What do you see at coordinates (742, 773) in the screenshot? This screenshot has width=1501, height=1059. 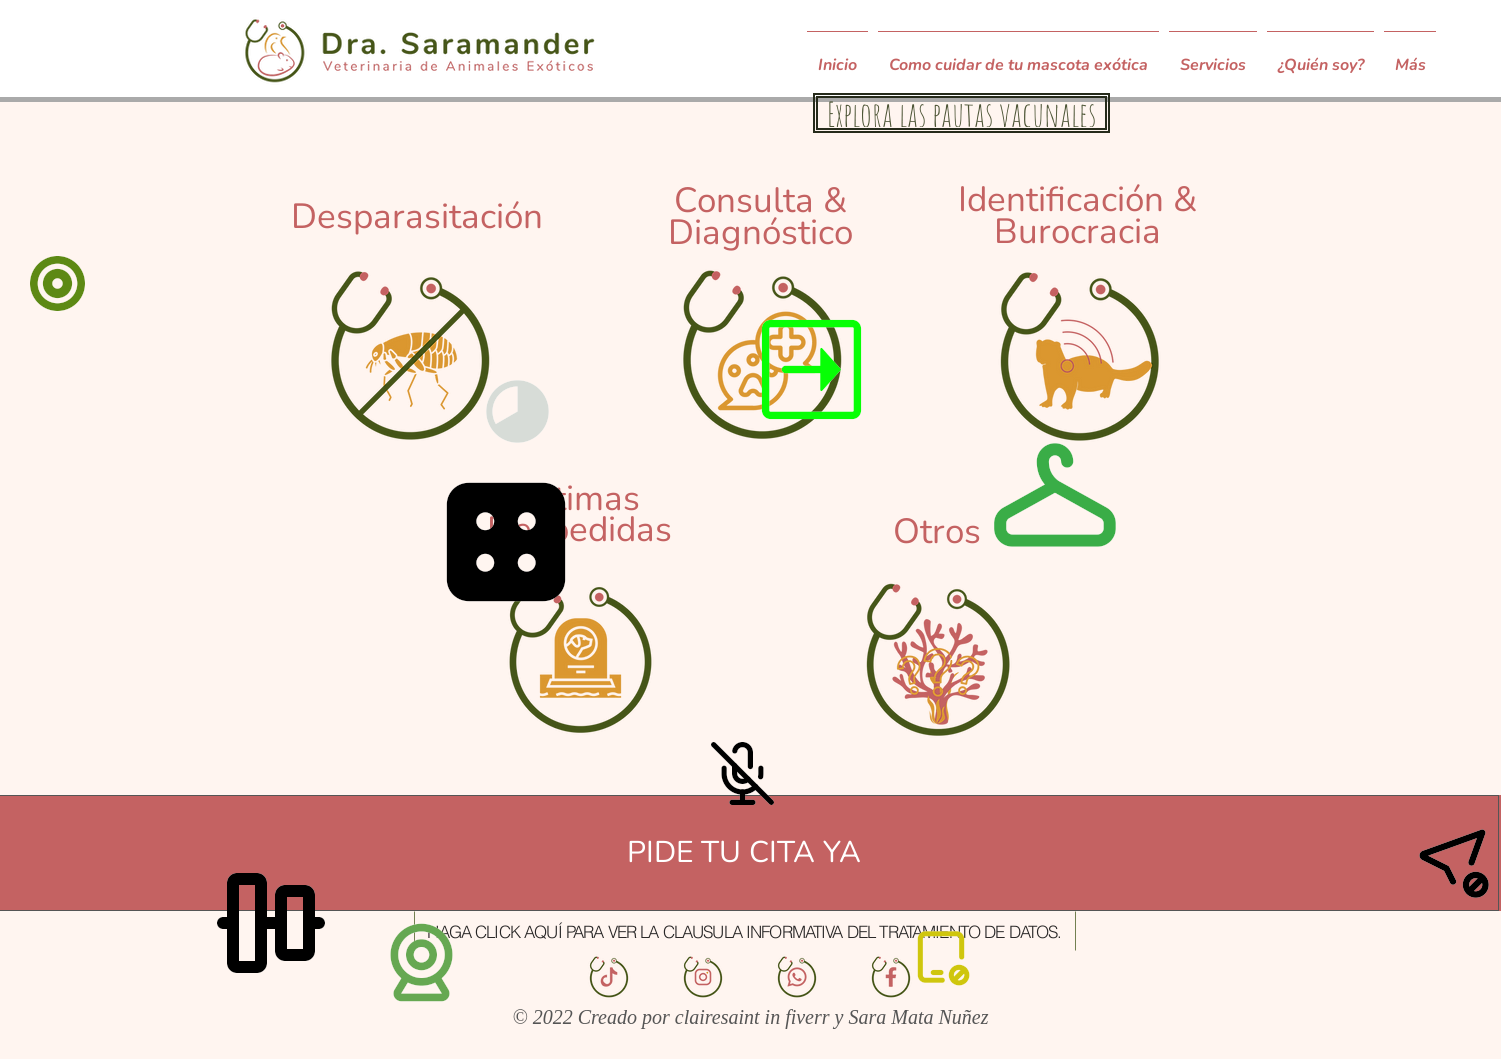 I see `mute your microphone` at bounding box center [742, 773].